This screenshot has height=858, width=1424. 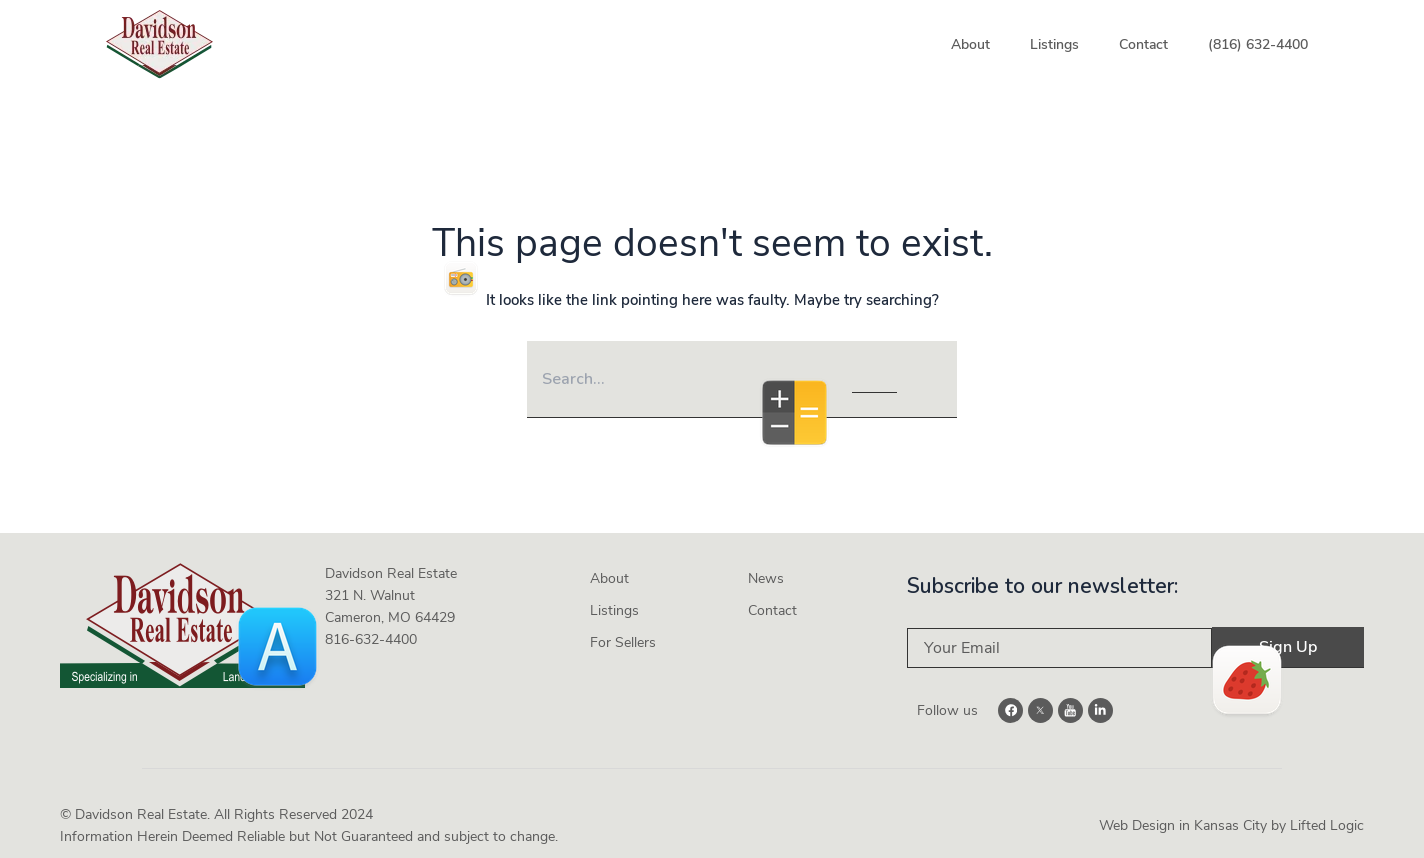 I want to click on open strawberry music player, so click(x=1247, y=680).